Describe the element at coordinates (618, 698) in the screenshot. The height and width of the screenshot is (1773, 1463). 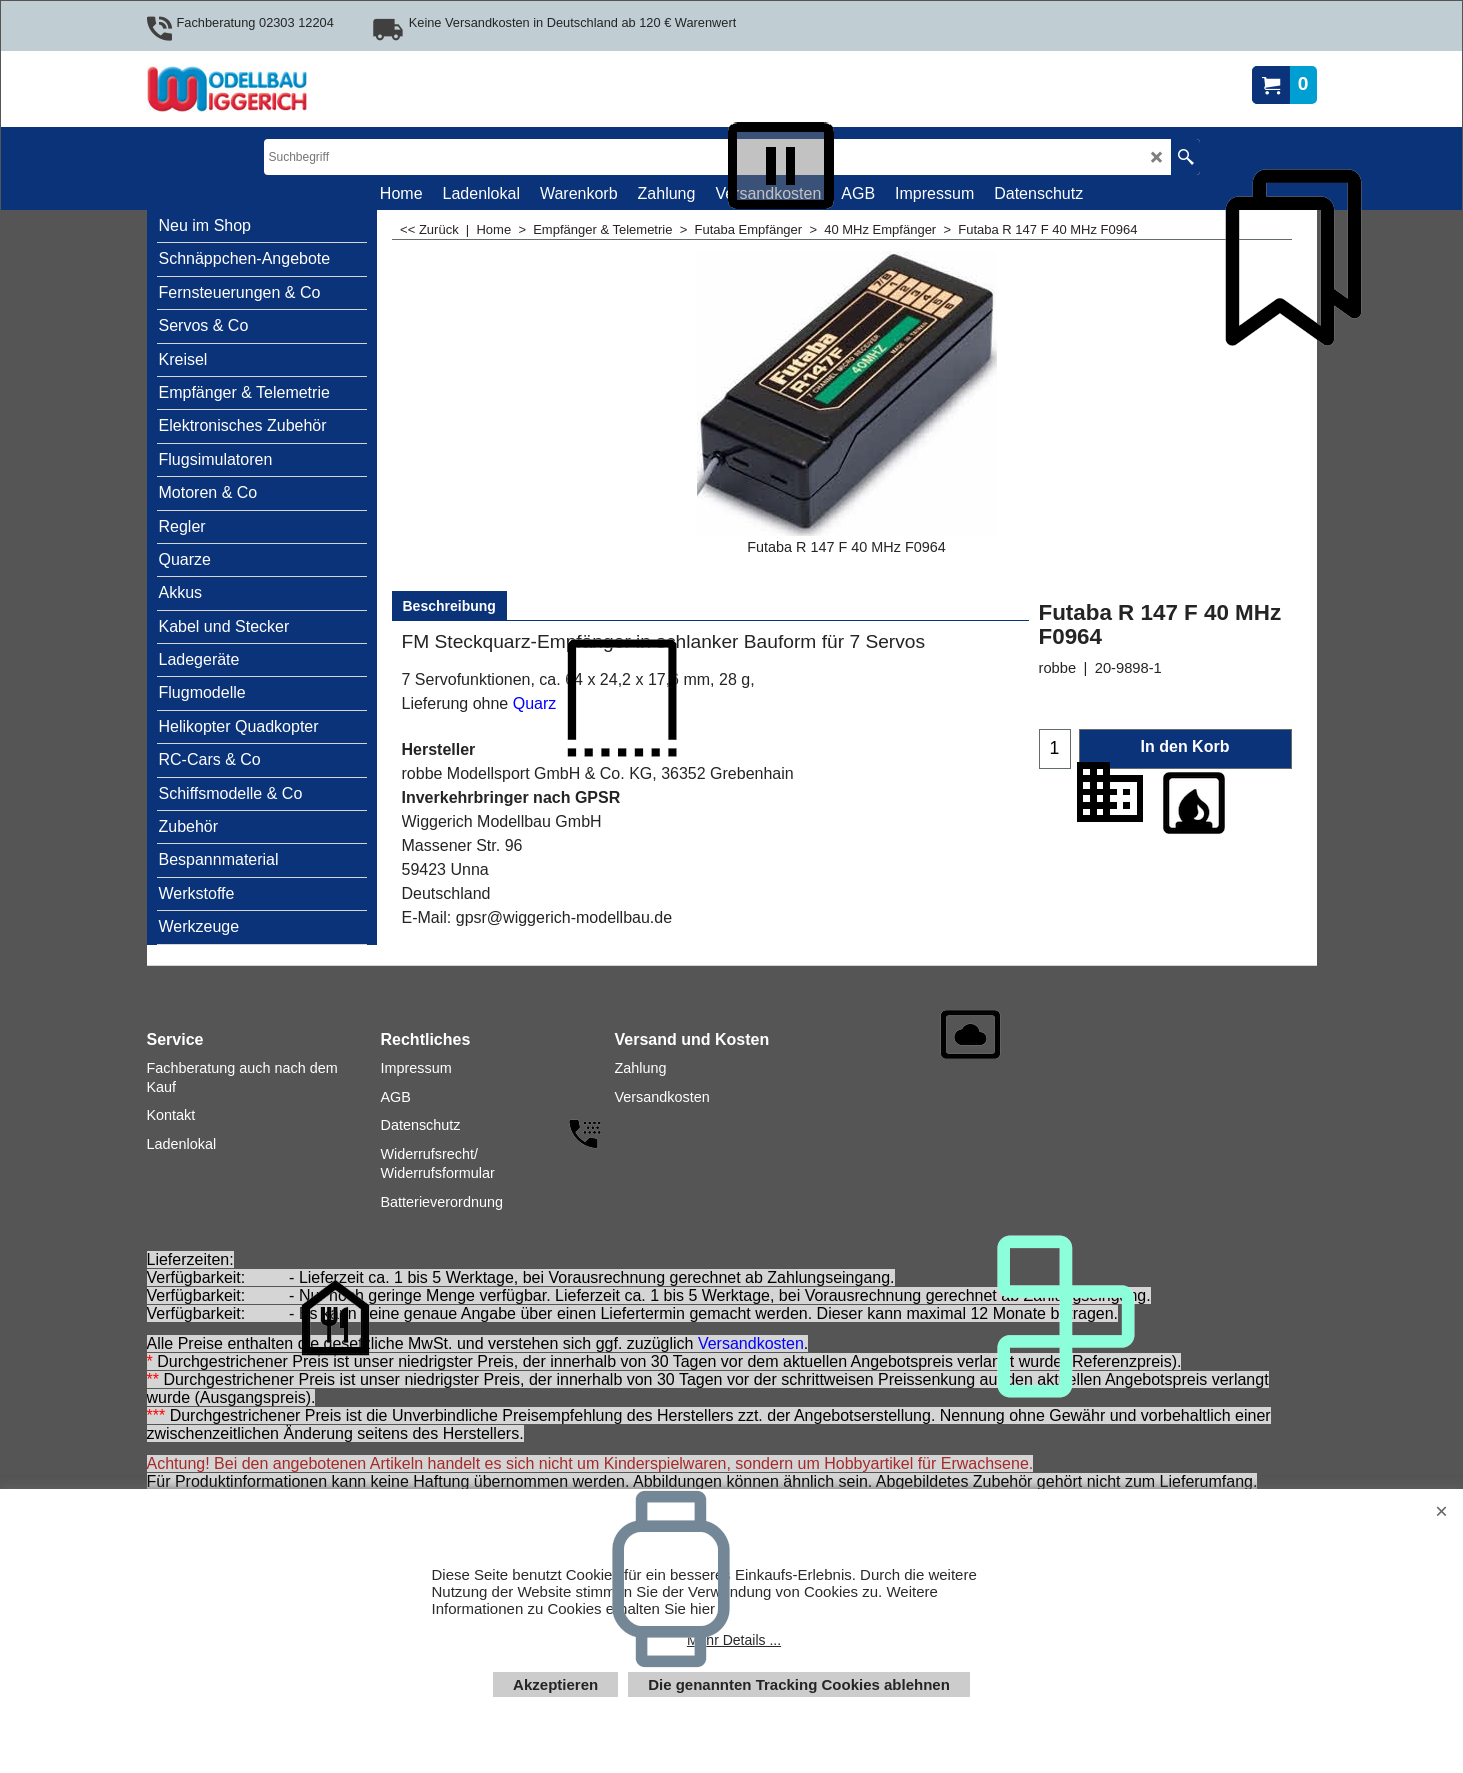
I see `insert a code snippet` at that location.